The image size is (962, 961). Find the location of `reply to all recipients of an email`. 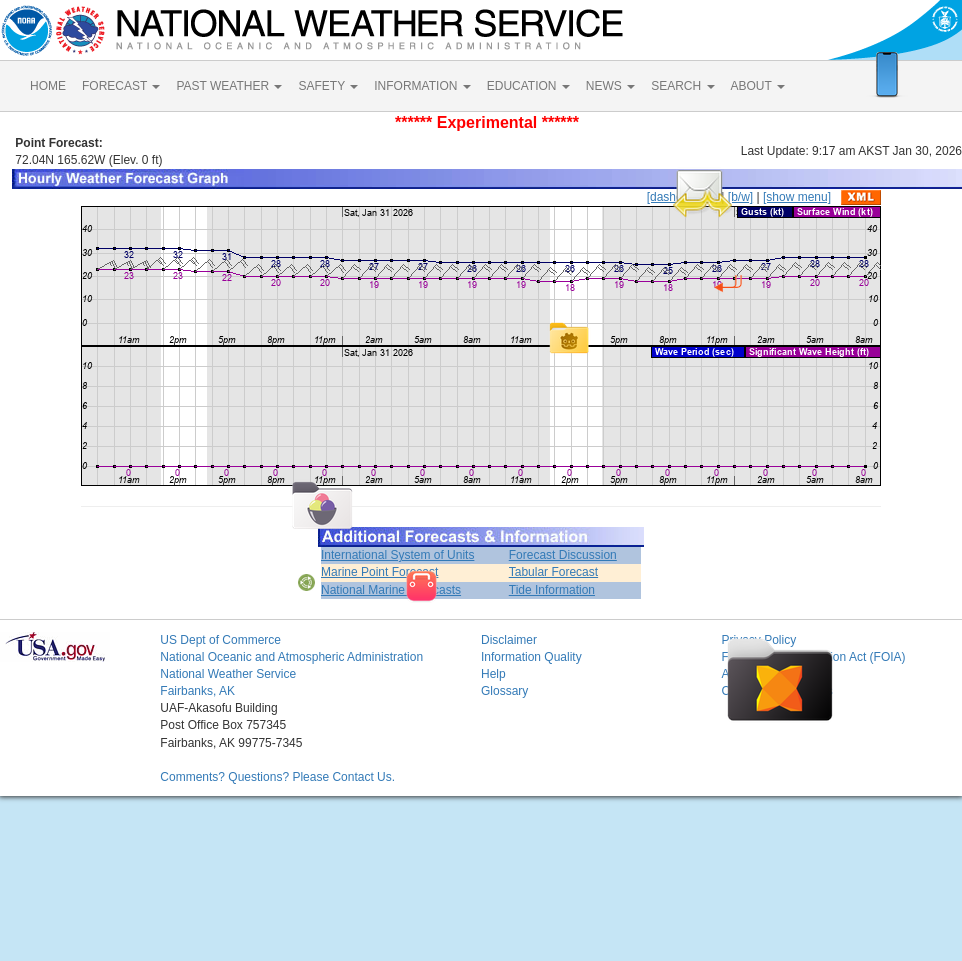

reply to all recipients of an email is located at coordinates (702, 188).